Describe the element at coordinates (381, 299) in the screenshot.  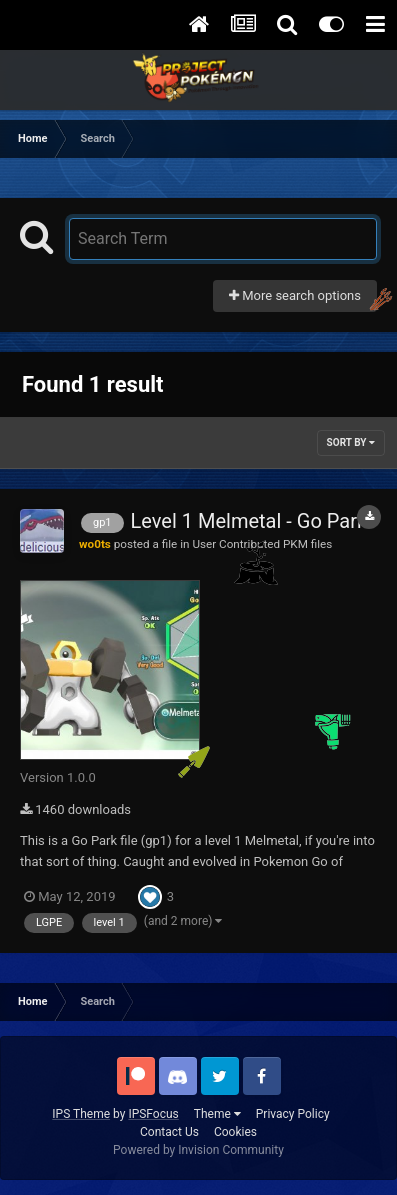
I see `select asparagus as an ingredient` at that location.